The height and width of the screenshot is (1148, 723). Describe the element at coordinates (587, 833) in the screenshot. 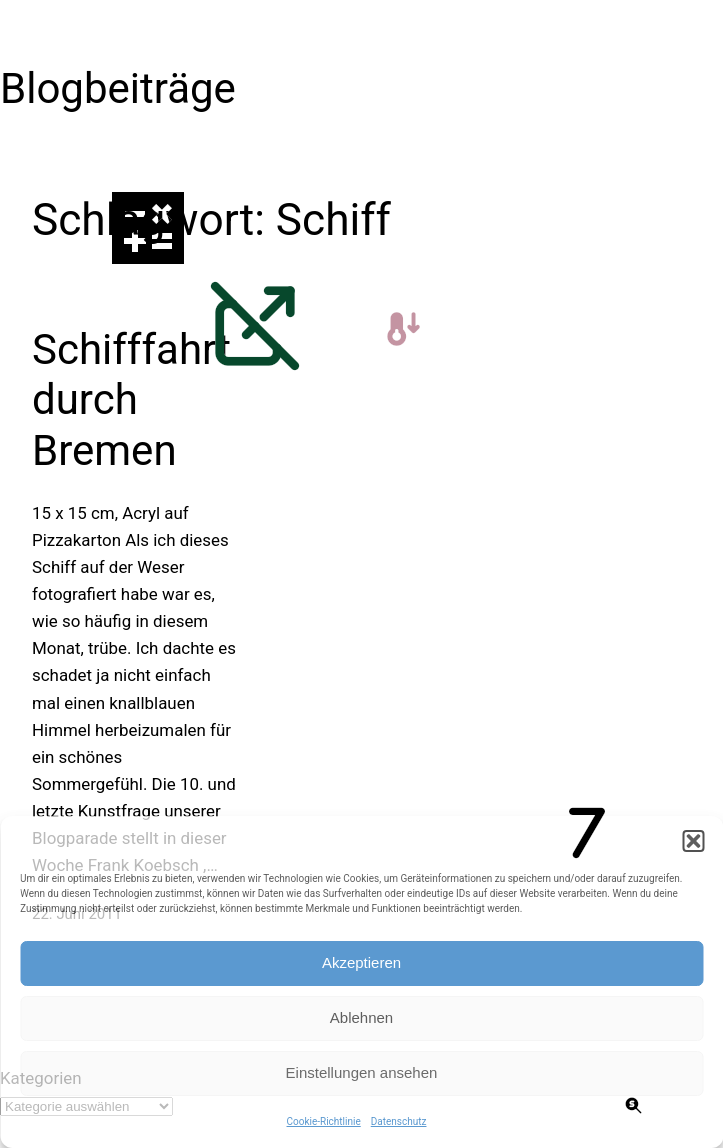

I see `indicates the number seven in a list or count` at that location.